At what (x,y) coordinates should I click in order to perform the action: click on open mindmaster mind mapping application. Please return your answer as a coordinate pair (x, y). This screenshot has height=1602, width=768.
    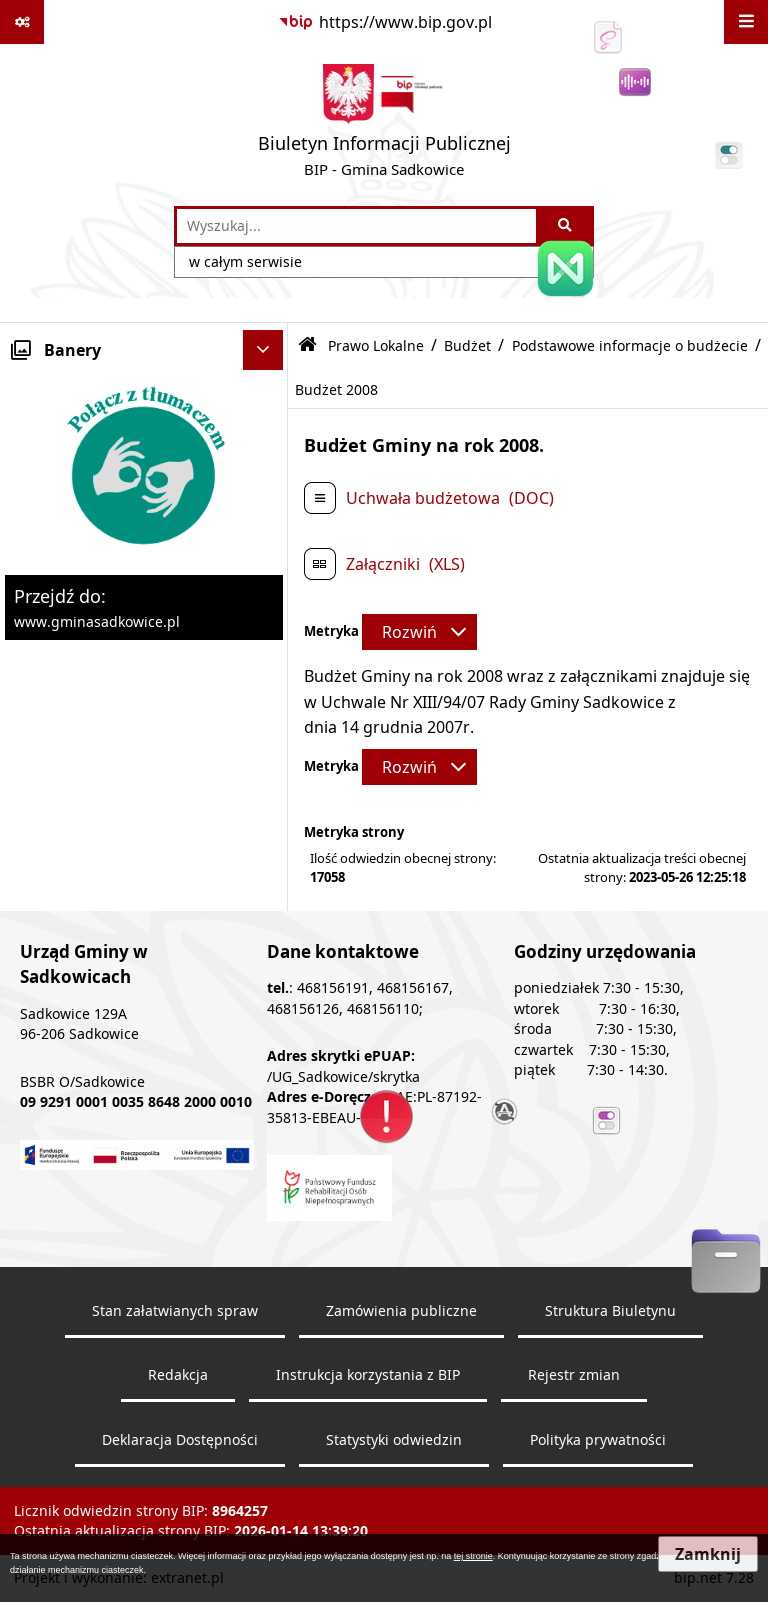
    Looking at the image, I should click on (565, 268).